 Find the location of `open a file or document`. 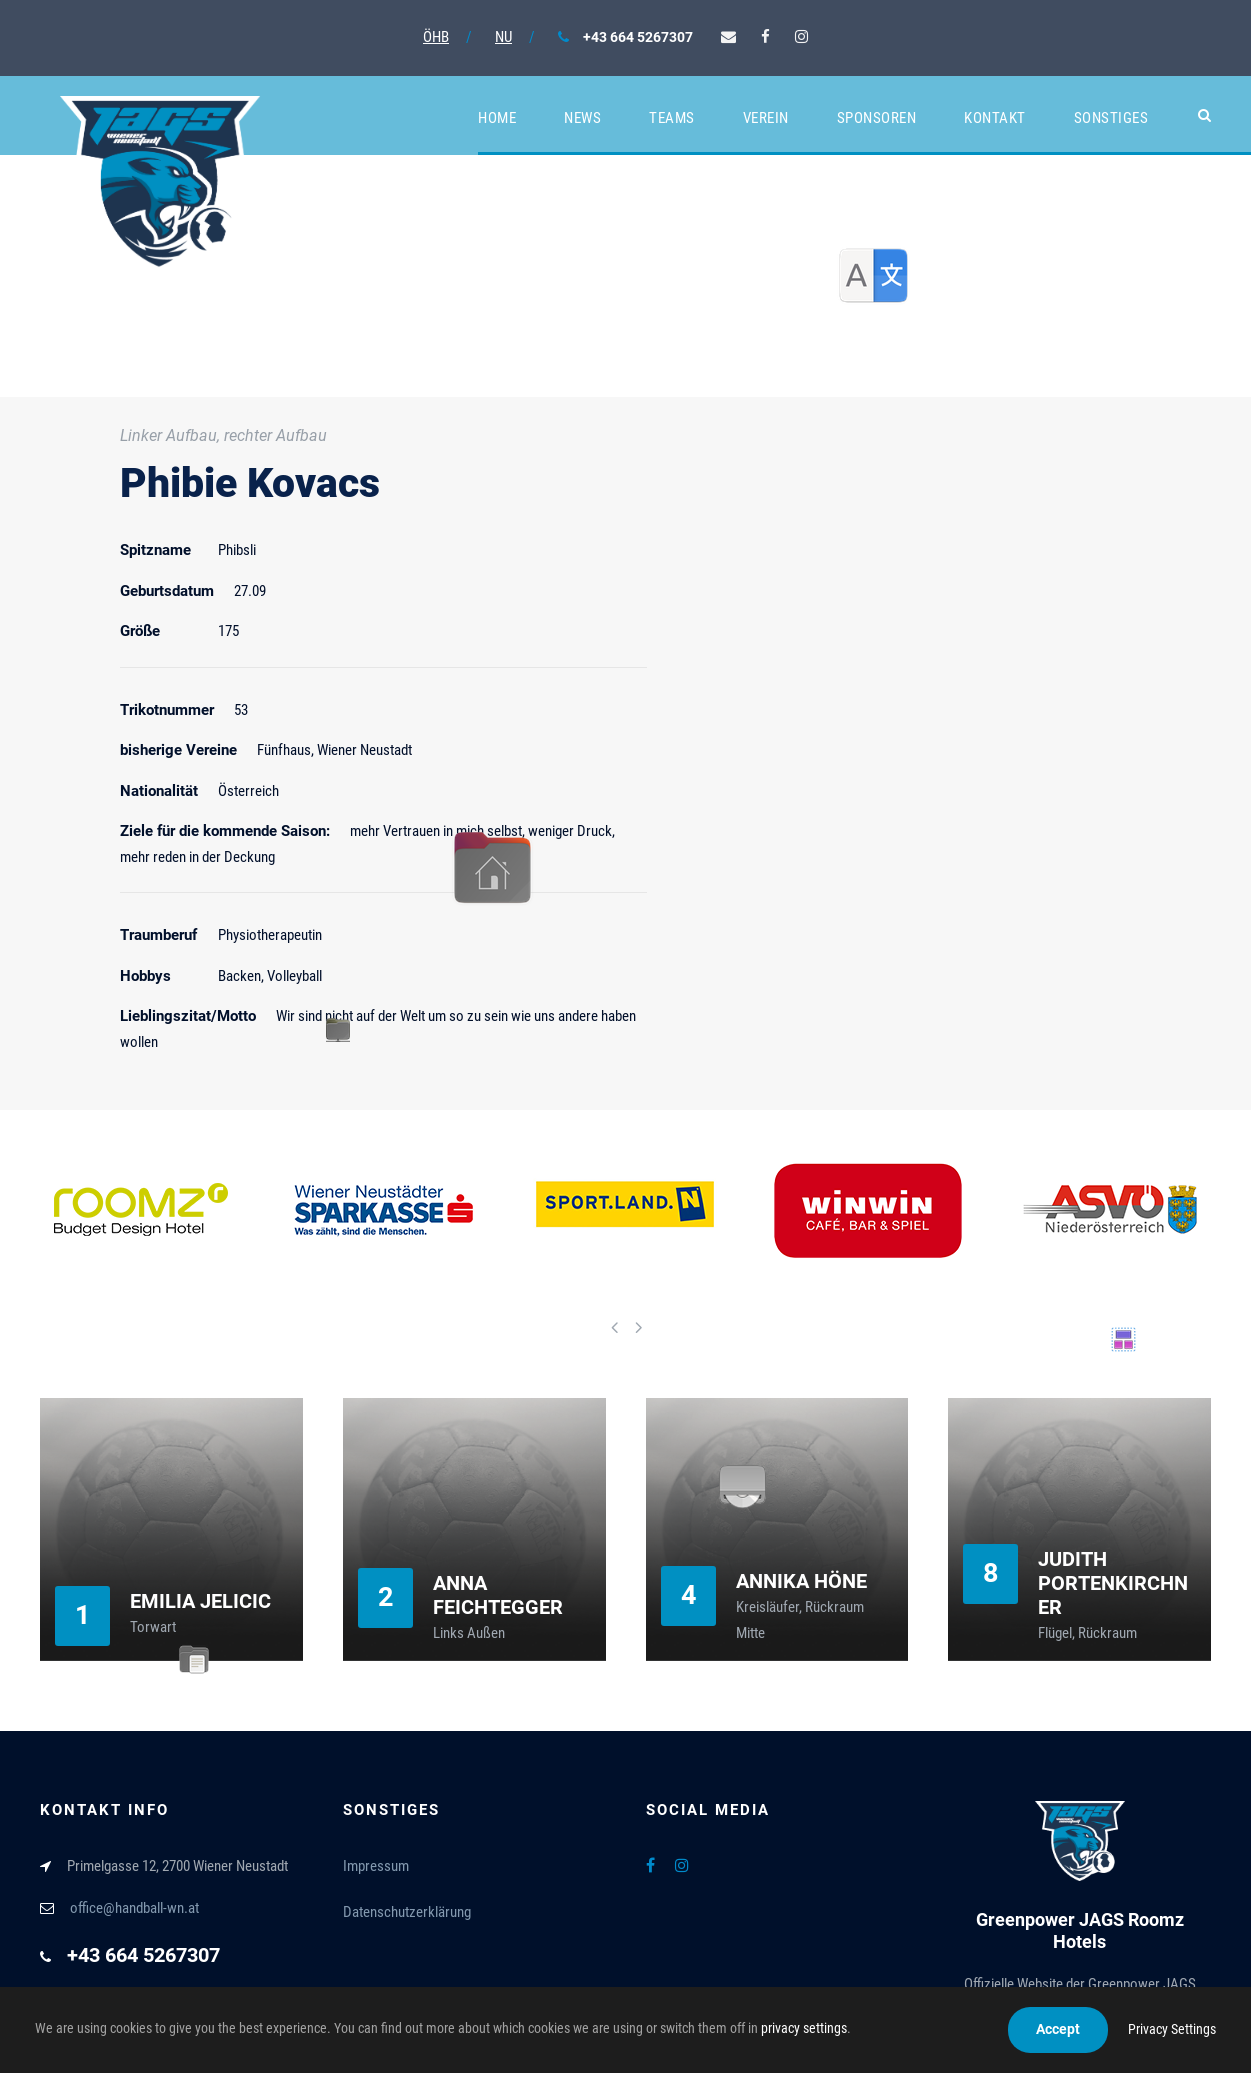

open a file or document is located at coordinates (194, 1659).